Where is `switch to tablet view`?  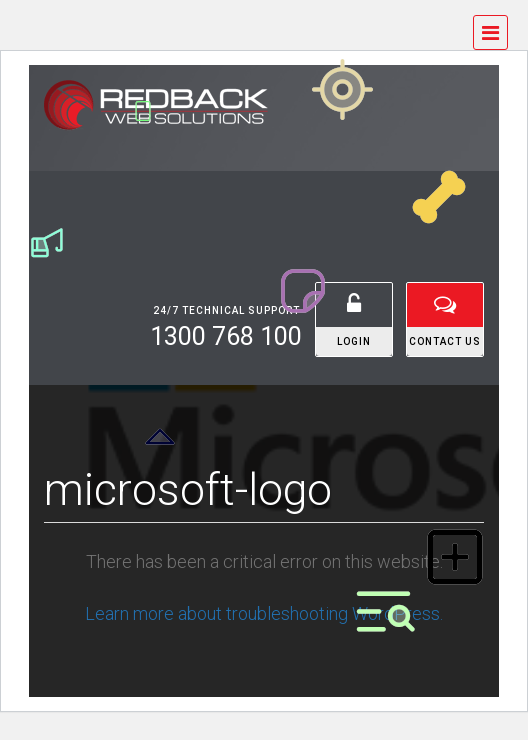 switch to tablet view is located at coordinates (143, 111).